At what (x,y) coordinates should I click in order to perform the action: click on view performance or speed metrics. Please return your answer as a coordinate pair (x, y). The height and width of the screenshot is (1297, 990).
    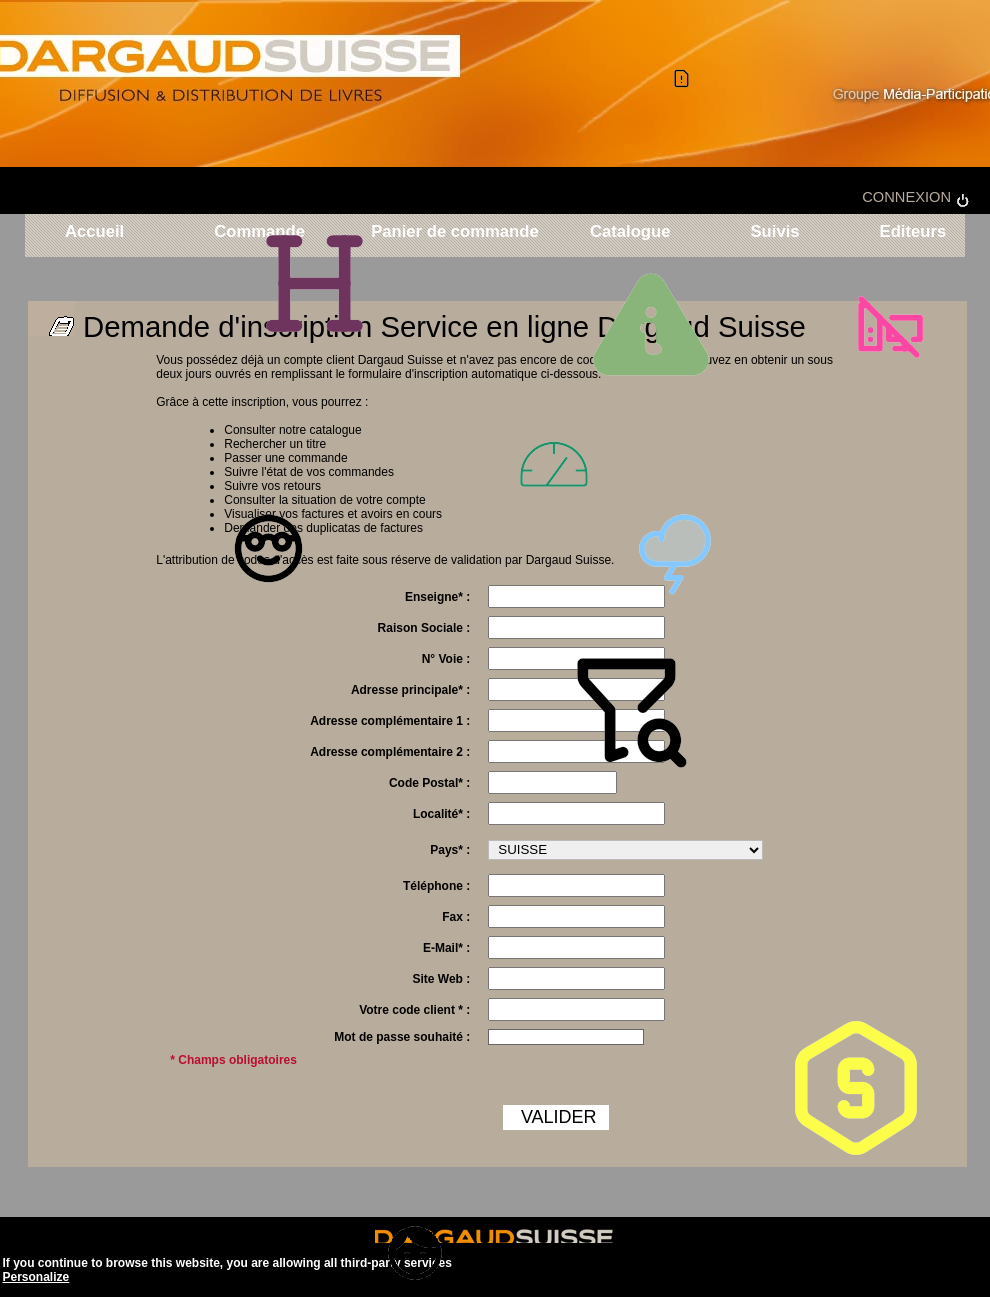
    Looking at the image, I should click on (554, 468).